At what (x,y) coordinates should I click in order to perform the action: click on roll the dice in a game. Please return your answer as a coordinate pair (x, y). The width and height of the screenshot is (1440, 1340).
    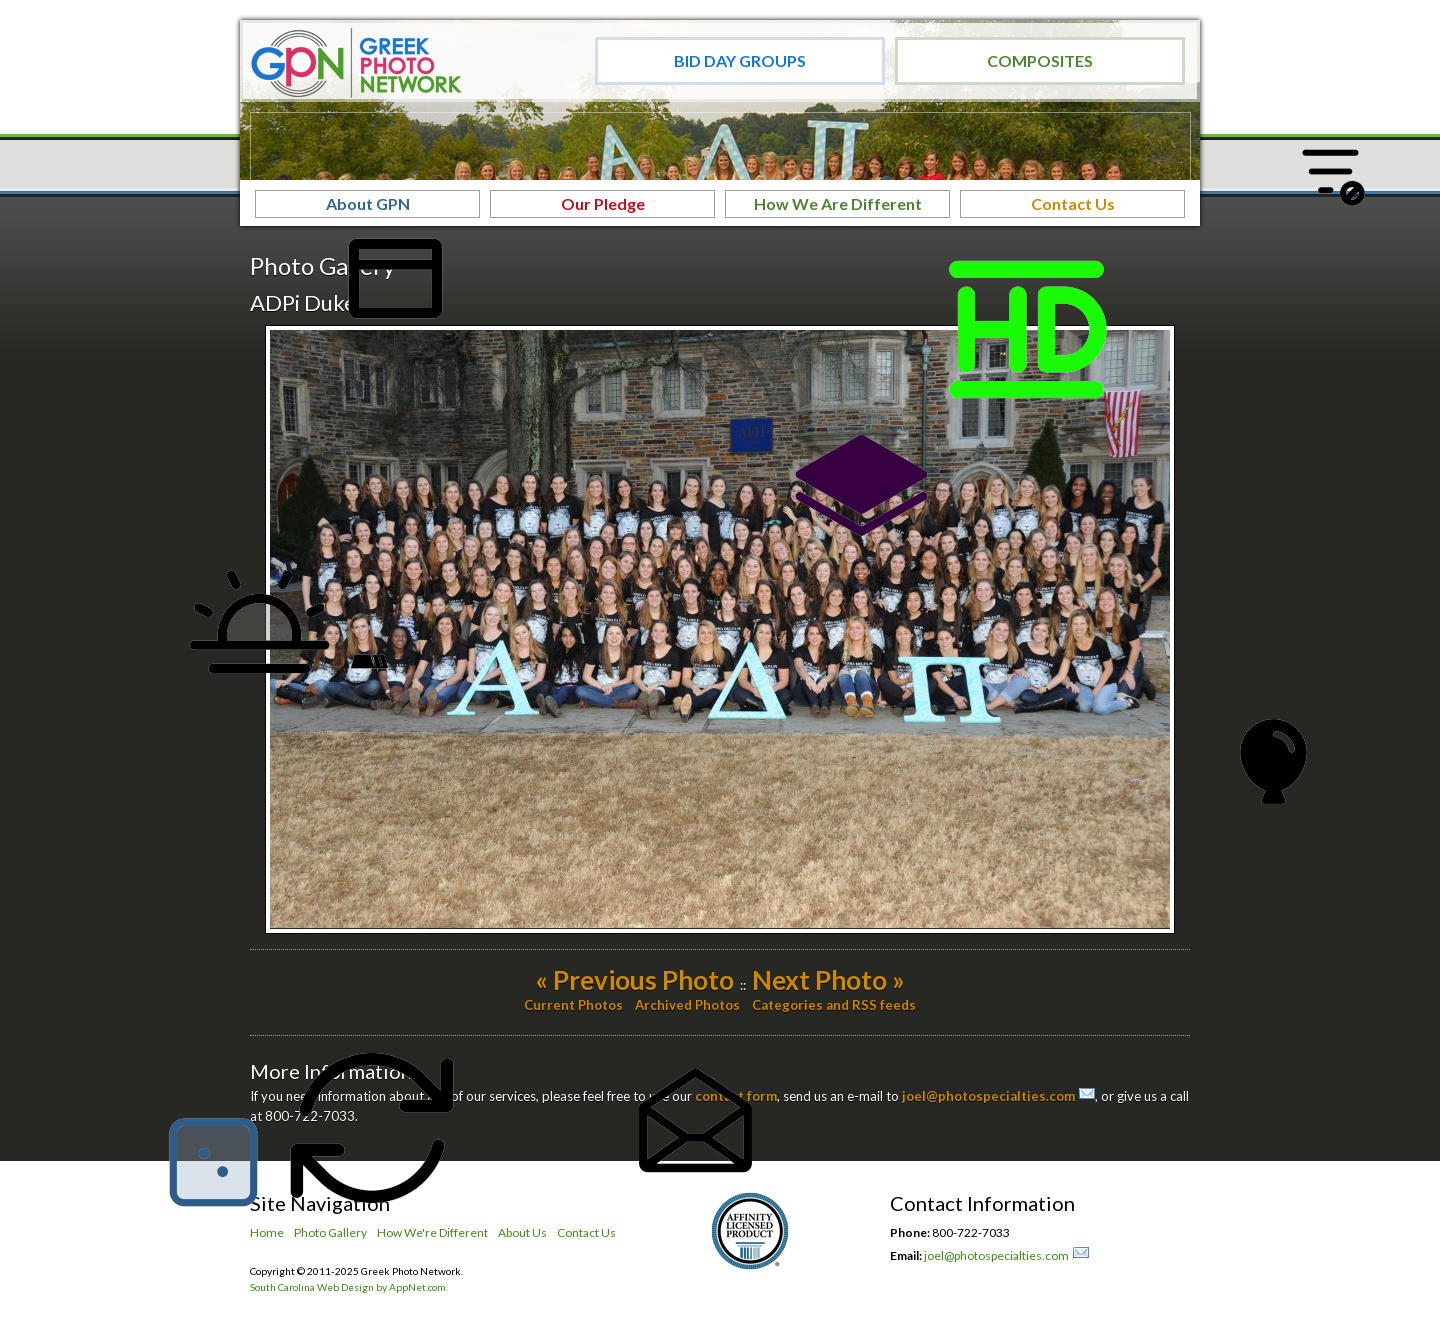
    Looking at the image, I should click on (213, 1162).